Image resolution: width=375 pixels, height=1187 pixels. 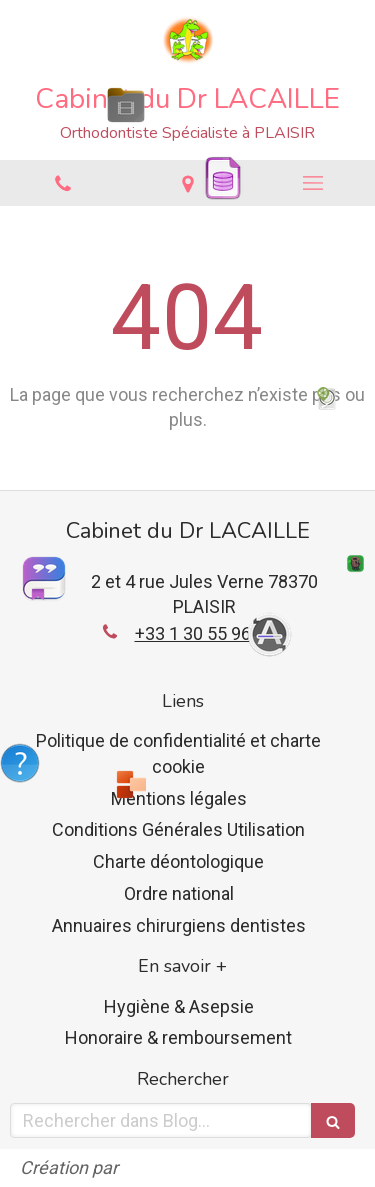 What do you see at coordinates (223, 178) in the screenshot?
I see `libreoffice base database template file` at bounding box center [223, 178].